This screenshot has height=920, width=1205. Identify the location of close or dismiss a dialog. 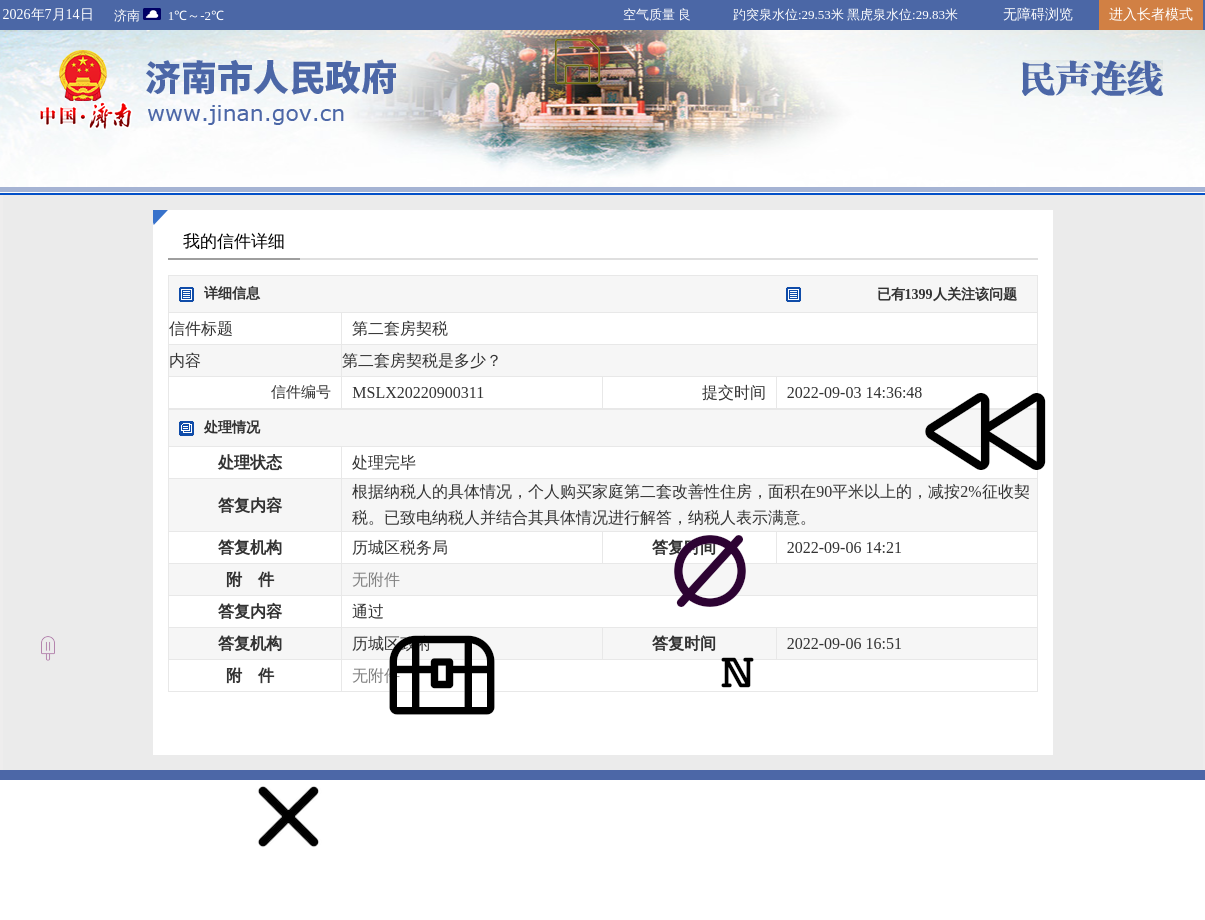
(288, 816).